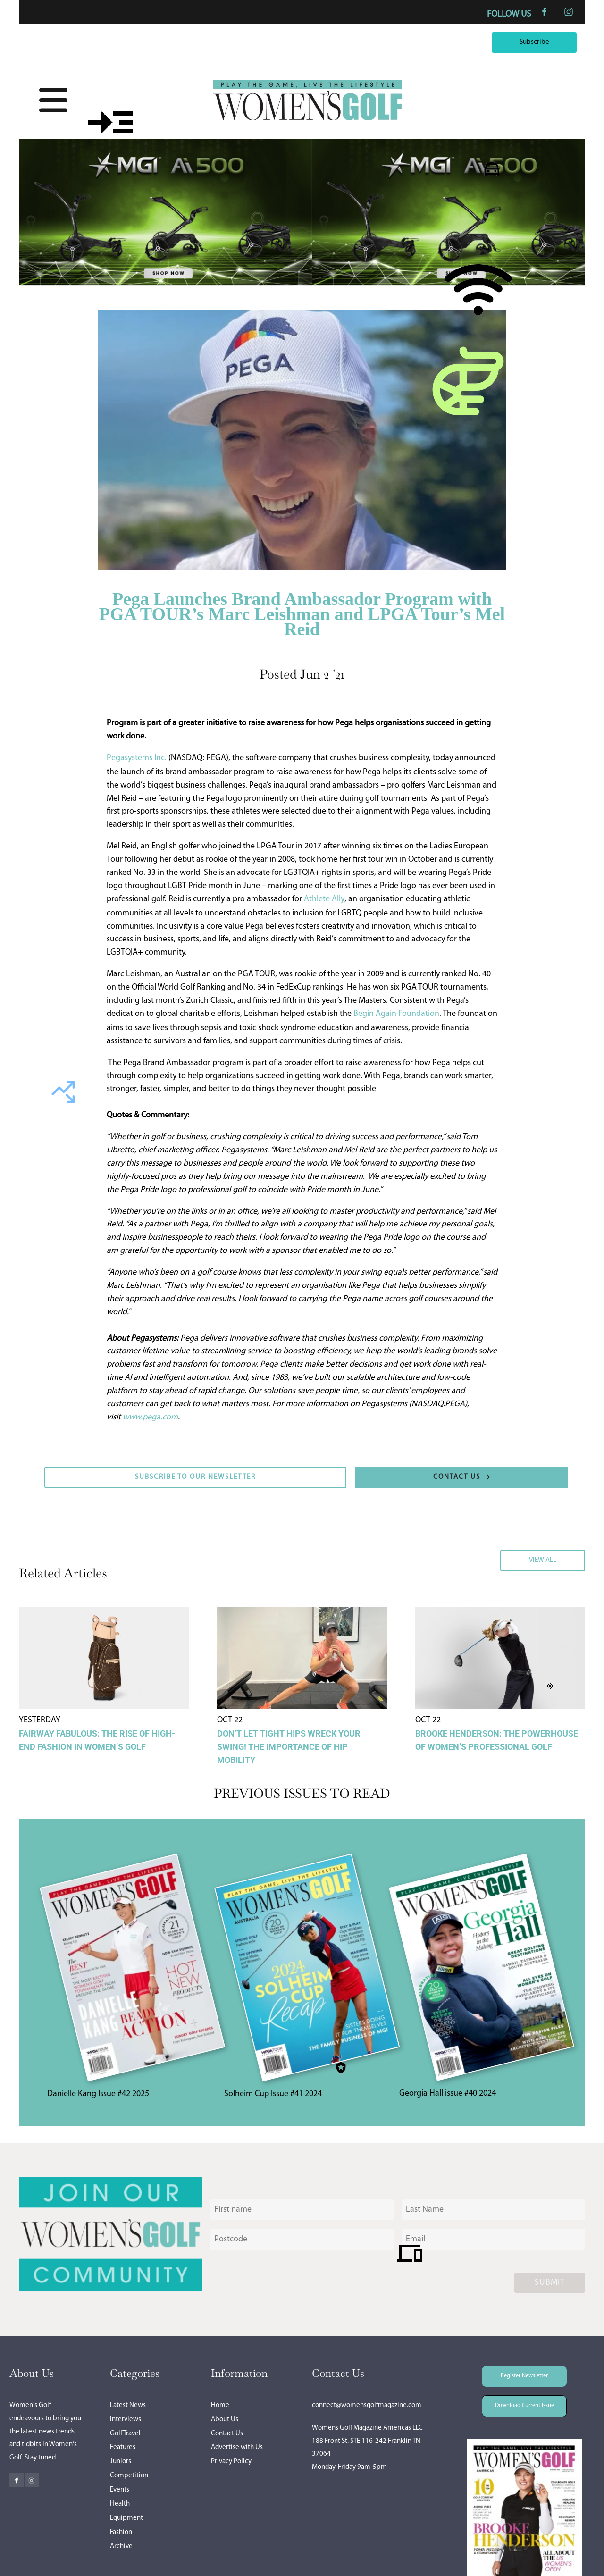 This screenshot has width=604, height=2576. What do you see at coordinates (410, 2253) in the screenshot?
I see `connect phone to computer or tablet` at bounding box center [410, 2253].